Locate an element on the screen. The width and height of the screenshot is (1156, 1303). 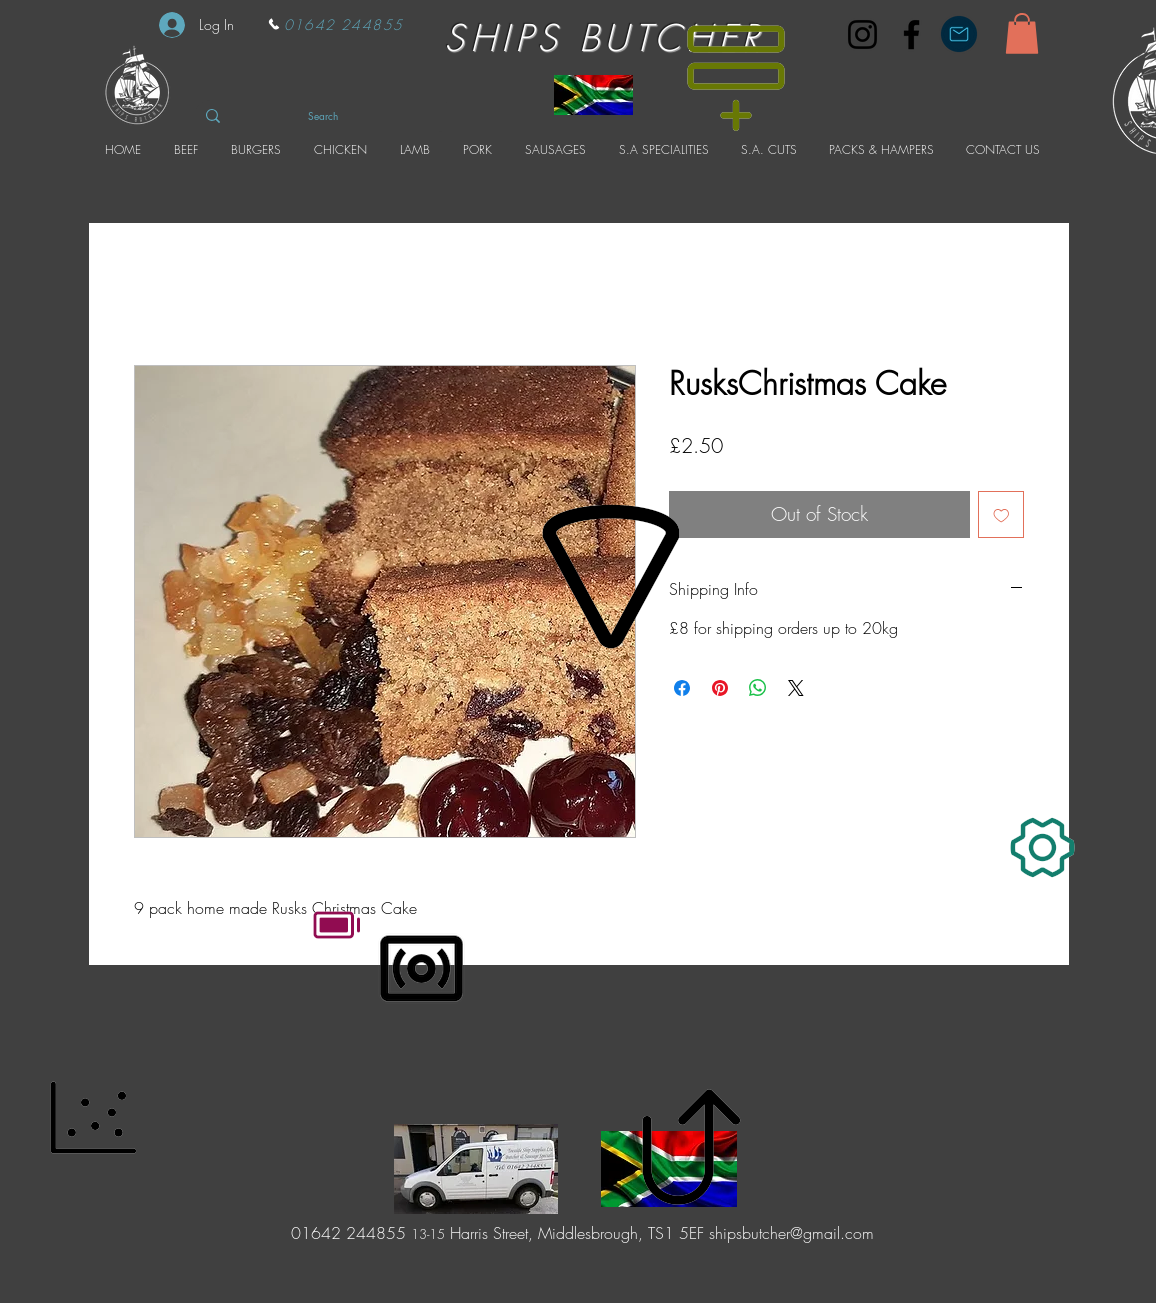
view scatter plot data is located at coordinates (93, 1117).